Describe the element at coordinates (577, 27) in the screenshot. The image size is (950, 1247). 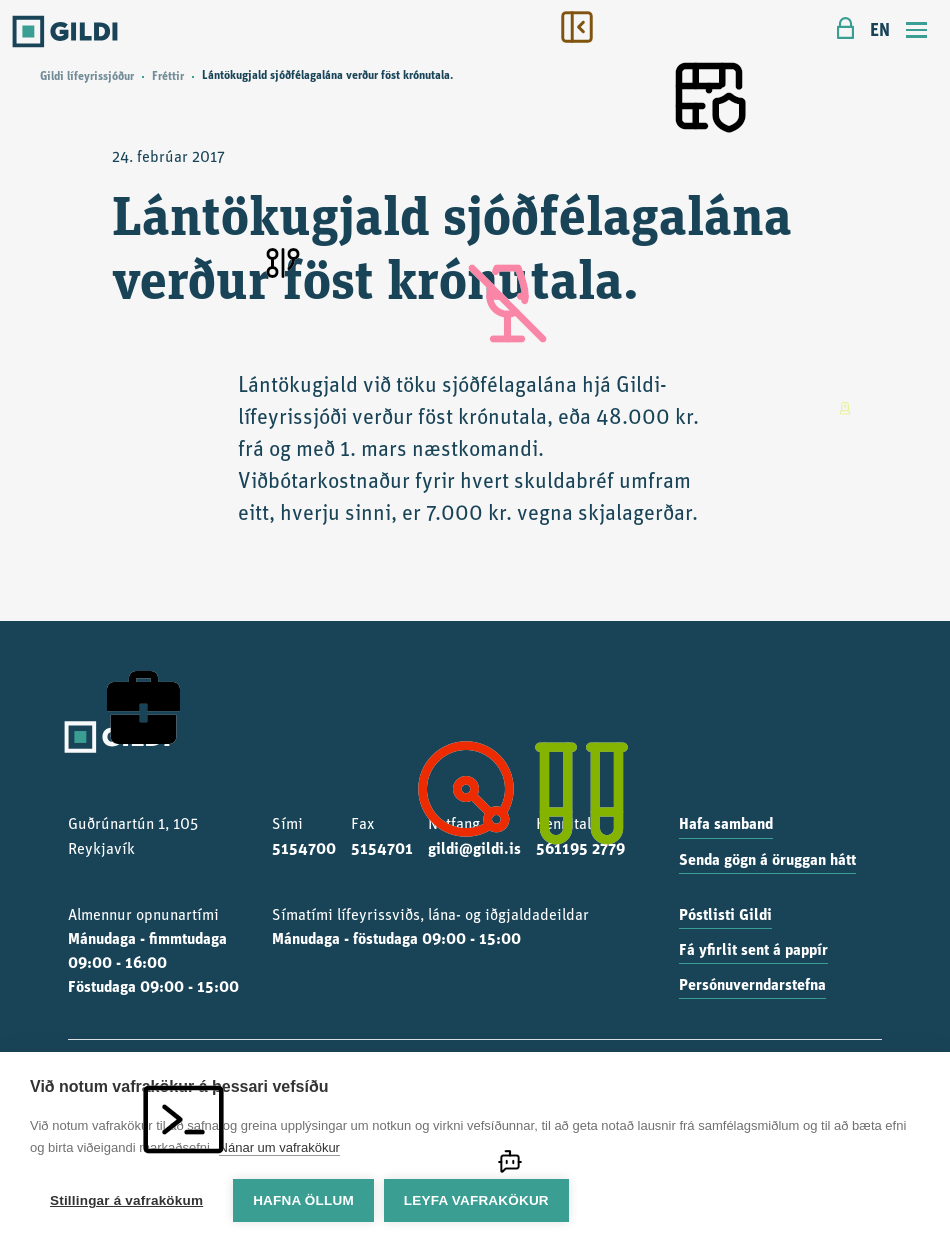
I see `collapse the left sidebar panel` at that location.